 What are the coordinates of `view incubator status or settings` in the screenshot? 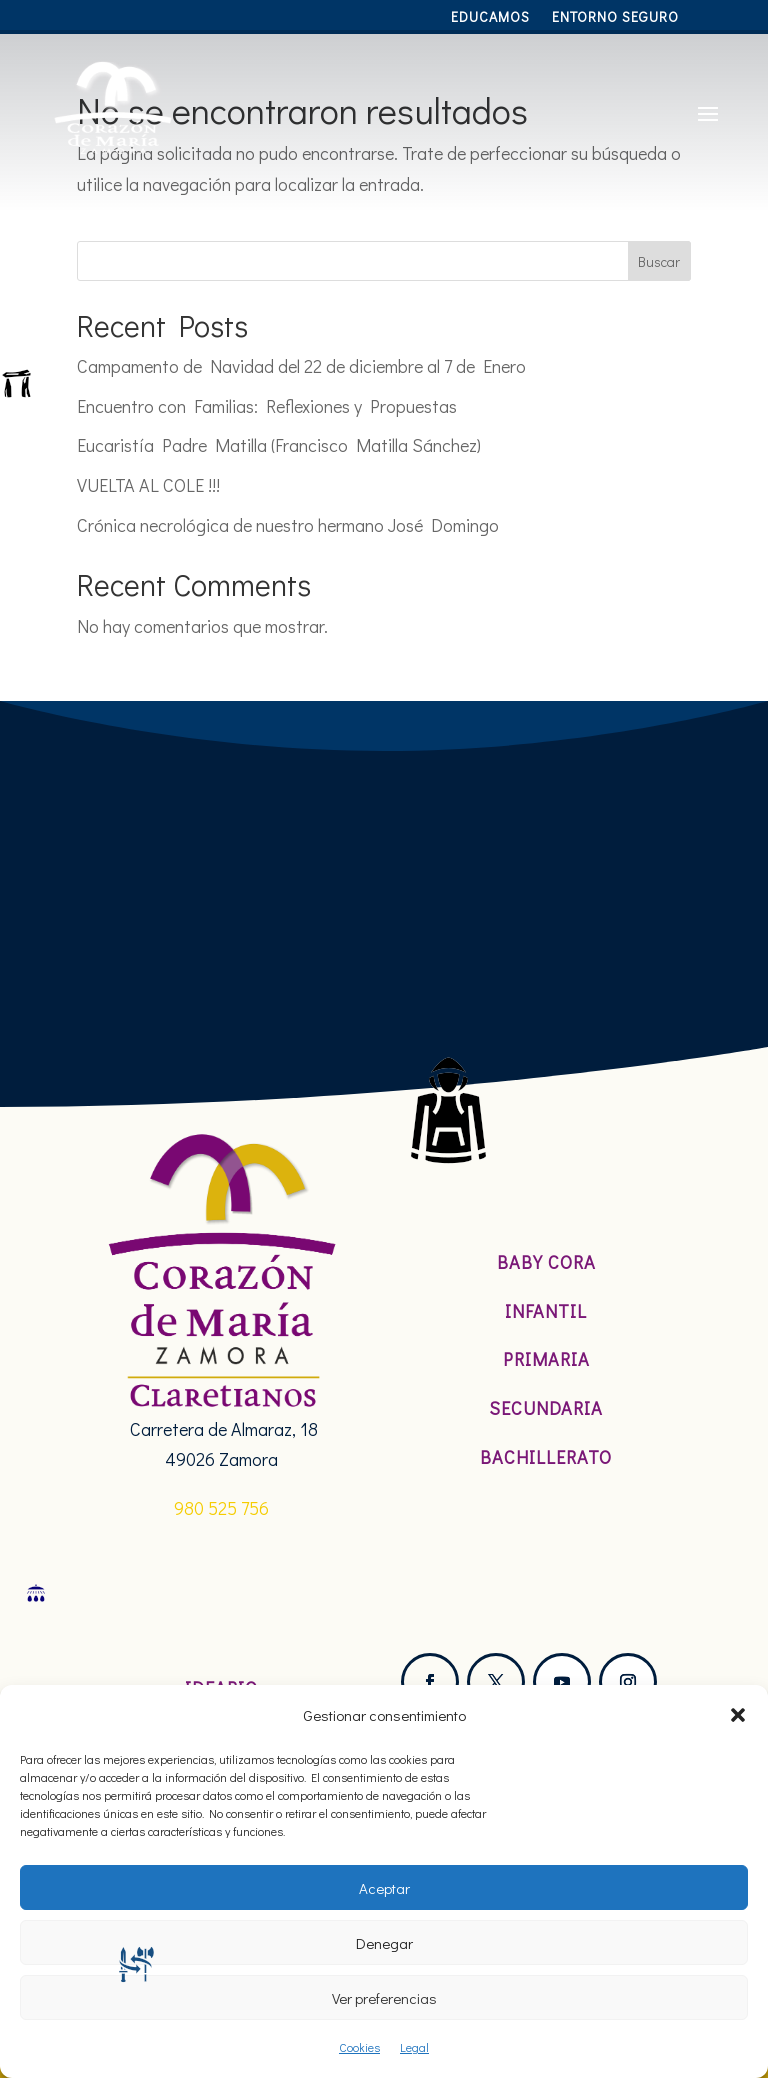 It's located at (36, 1593).